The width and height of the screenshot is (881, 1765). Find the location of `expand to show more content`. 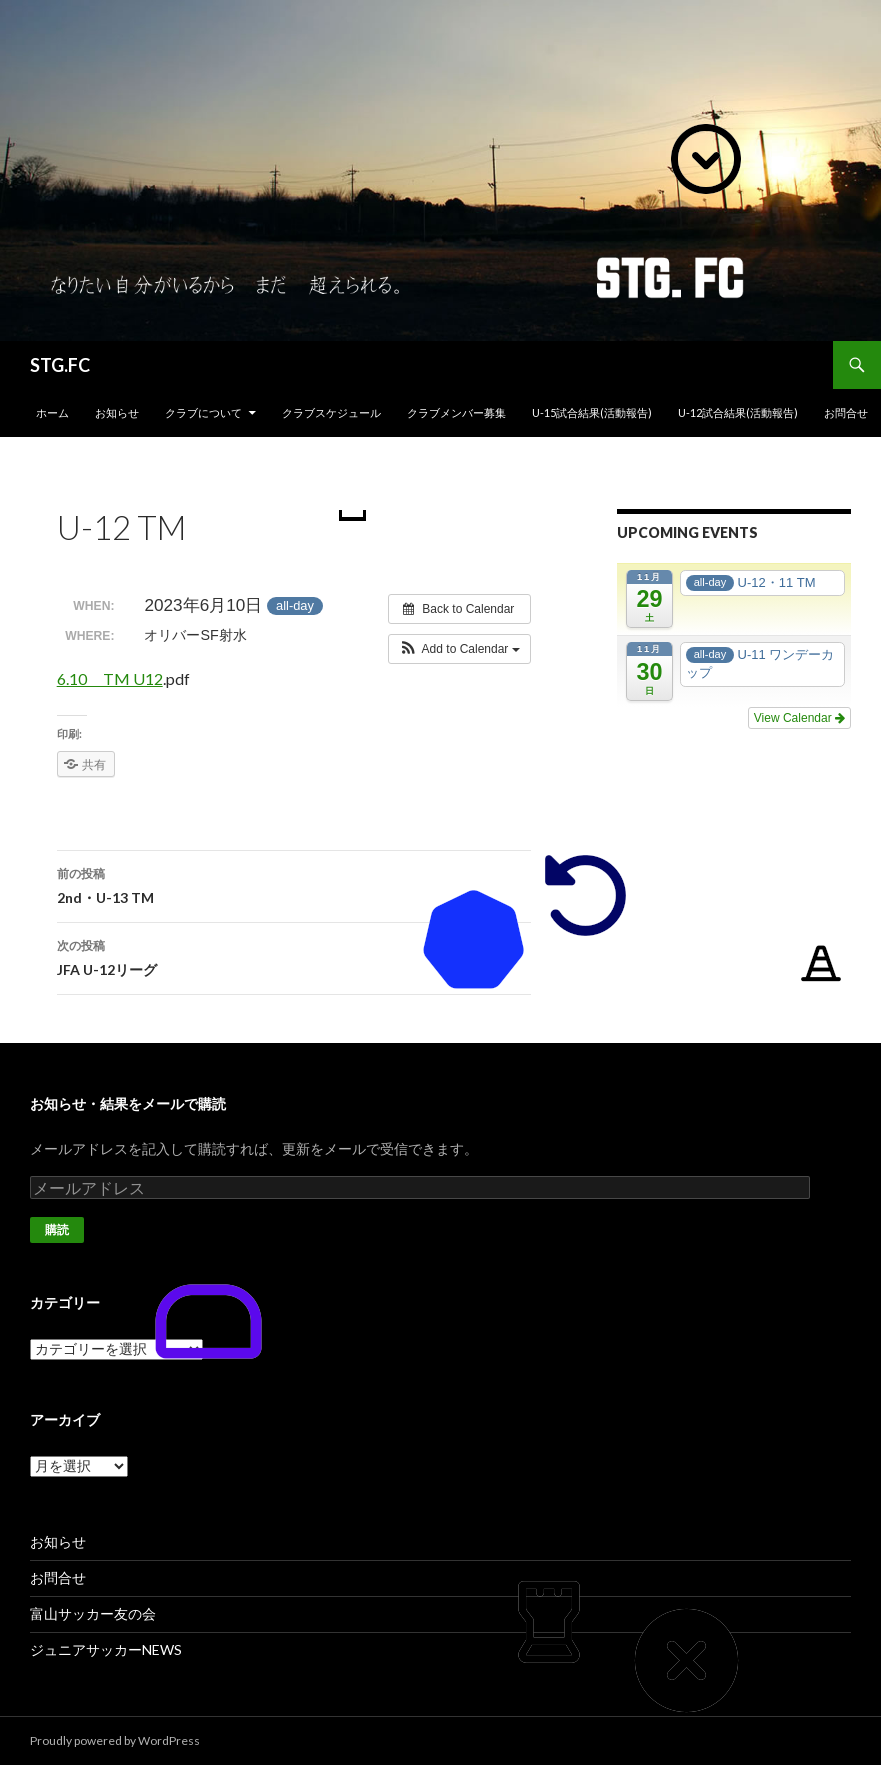

expand to show more content is located at coordinates (706, 159).